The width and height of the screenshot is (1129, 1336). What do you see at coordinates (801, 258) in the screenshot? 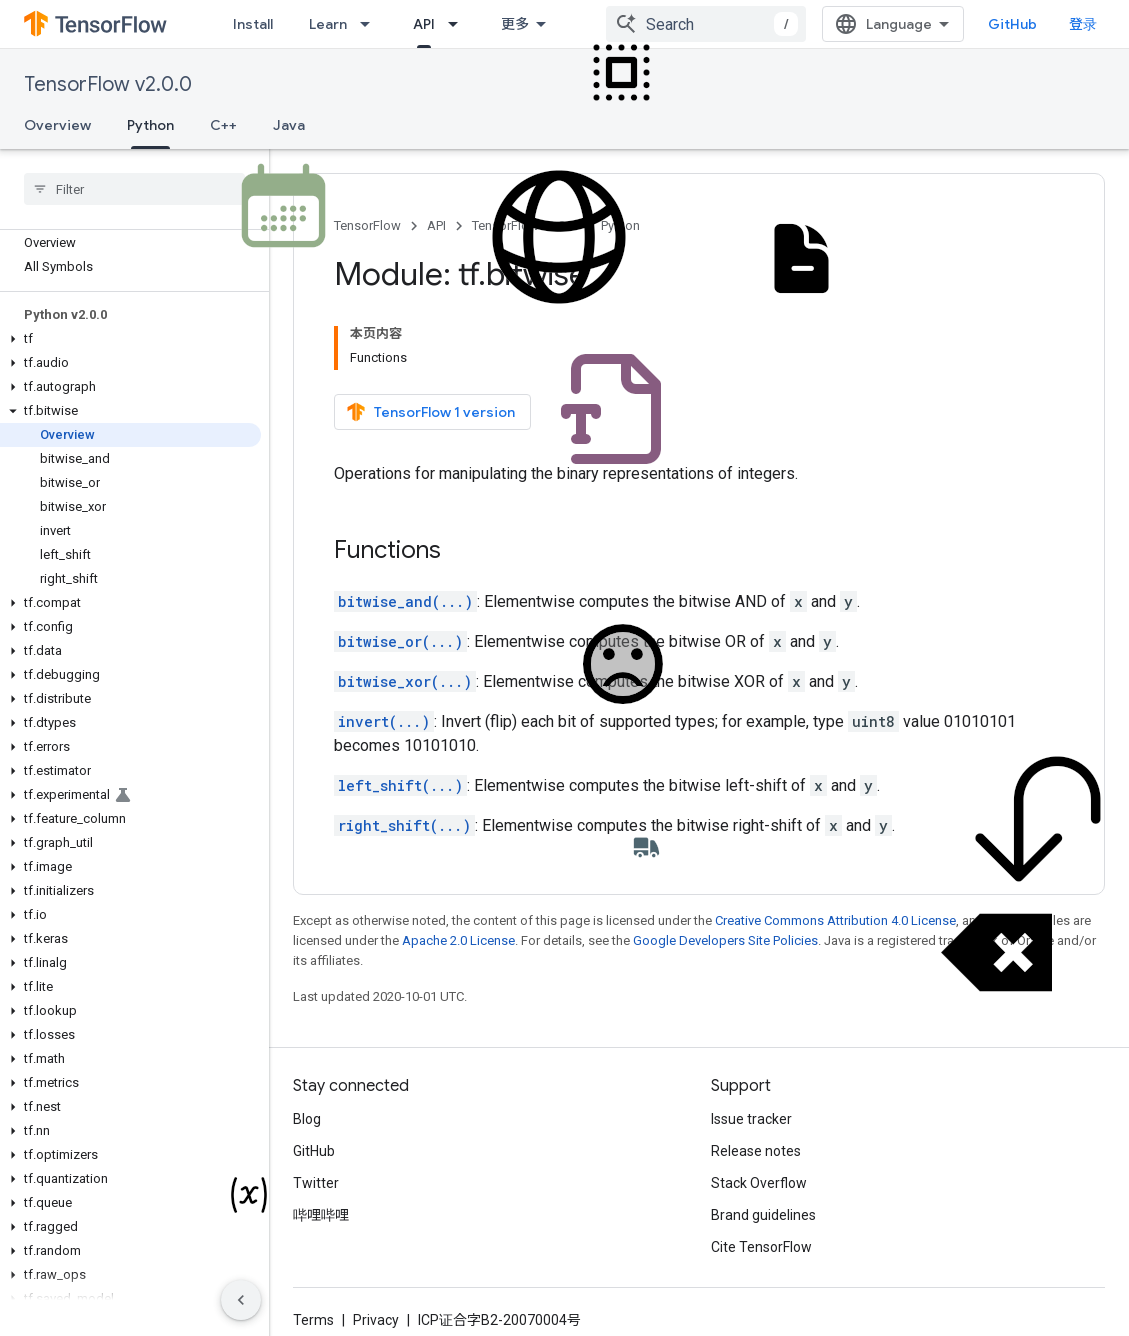
I see `remove content from a document` at bounding box center [801, 258].